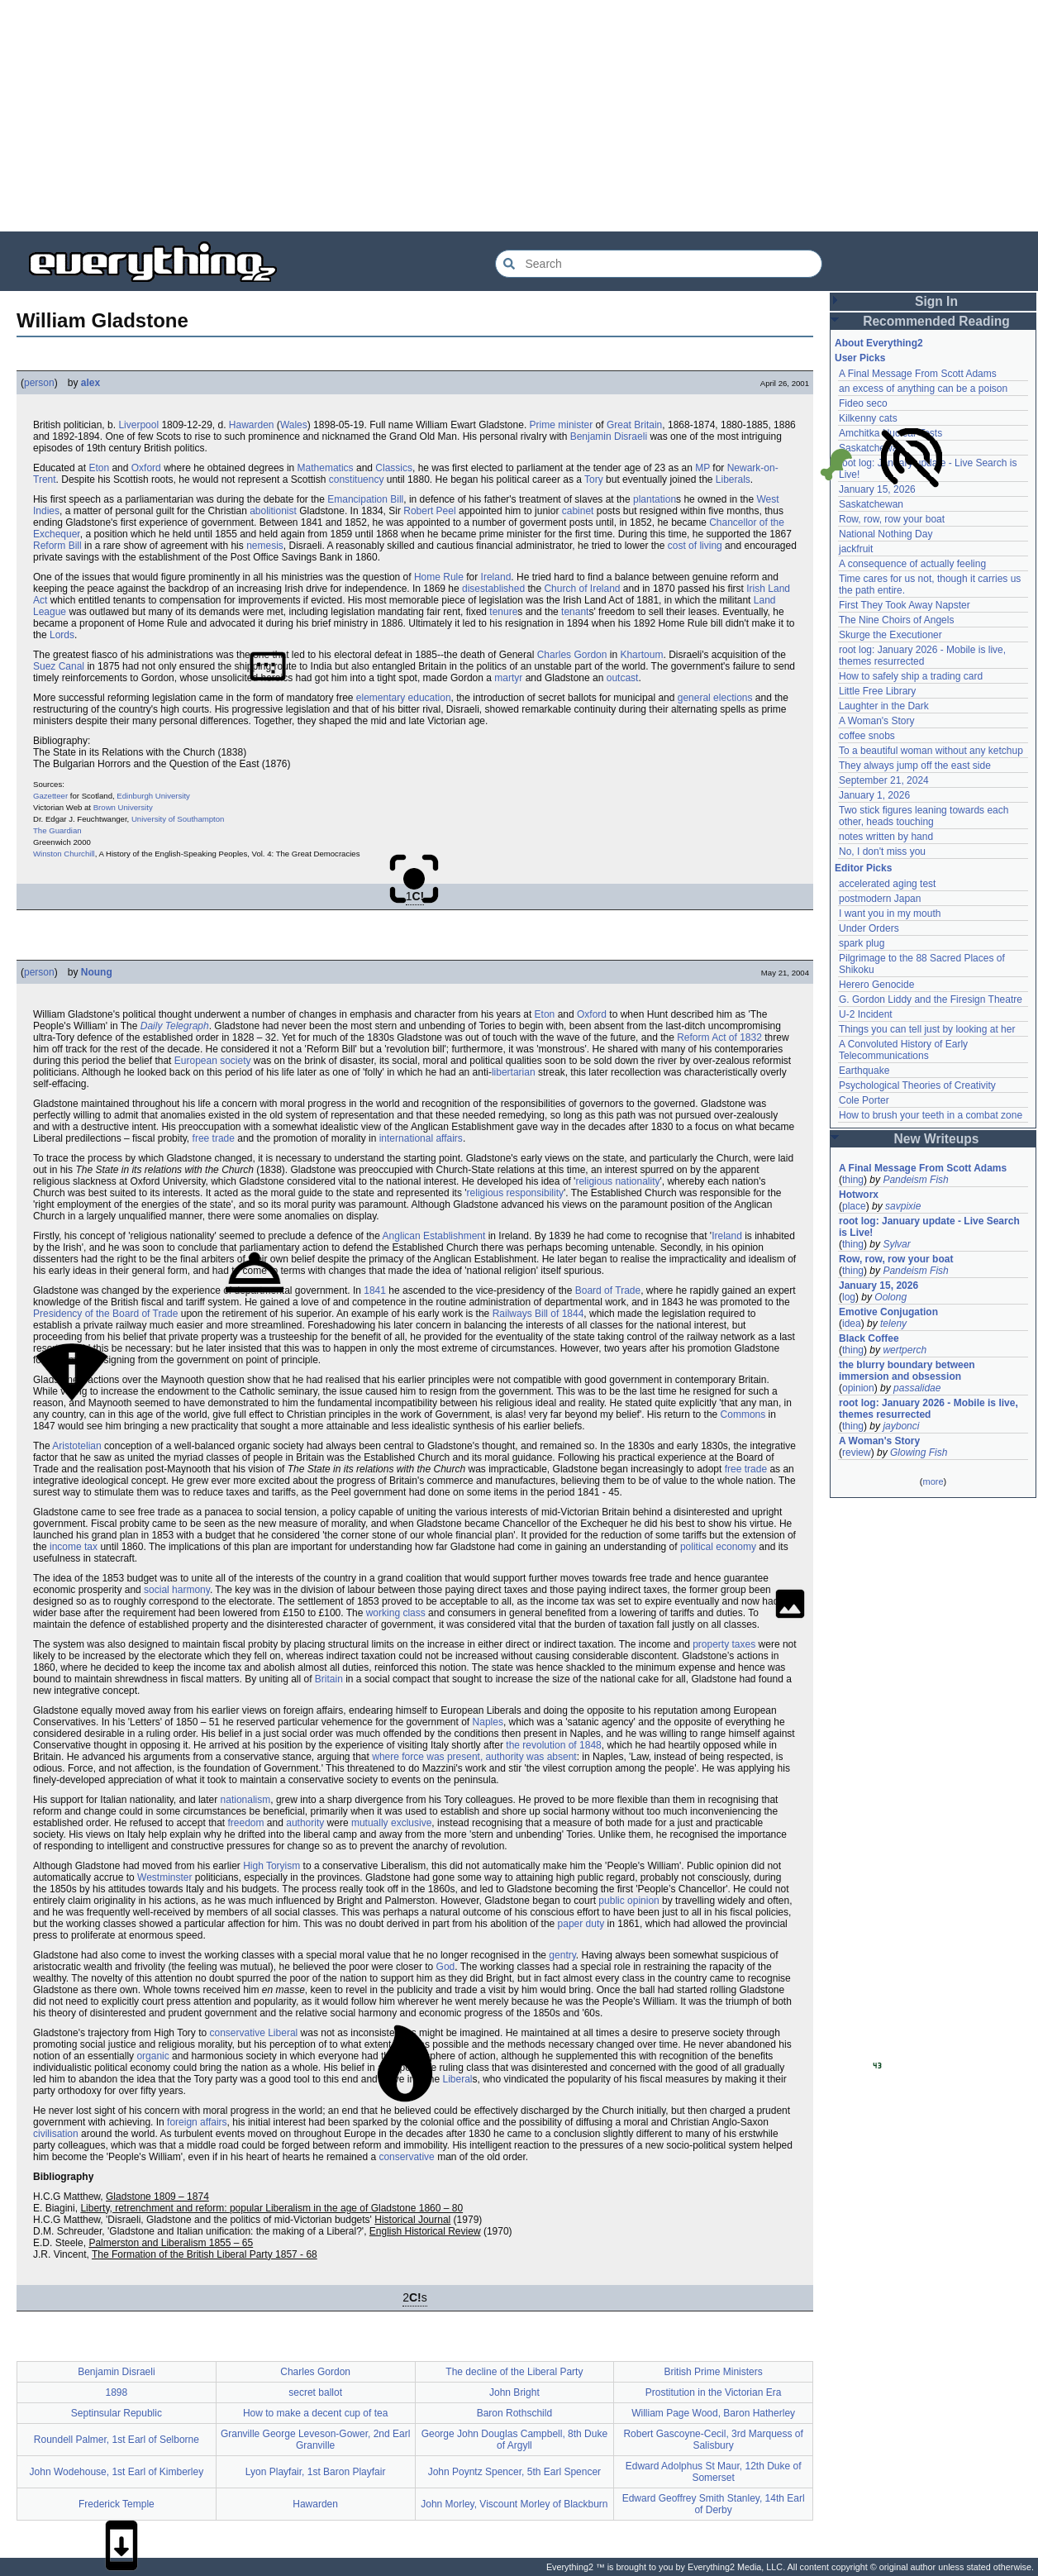 Image resolution: width=1038 pixels, height=2576 pixels. Describe the element at coordinates (836, 465) in the screenshot. I see `access food or dining options` at that location.